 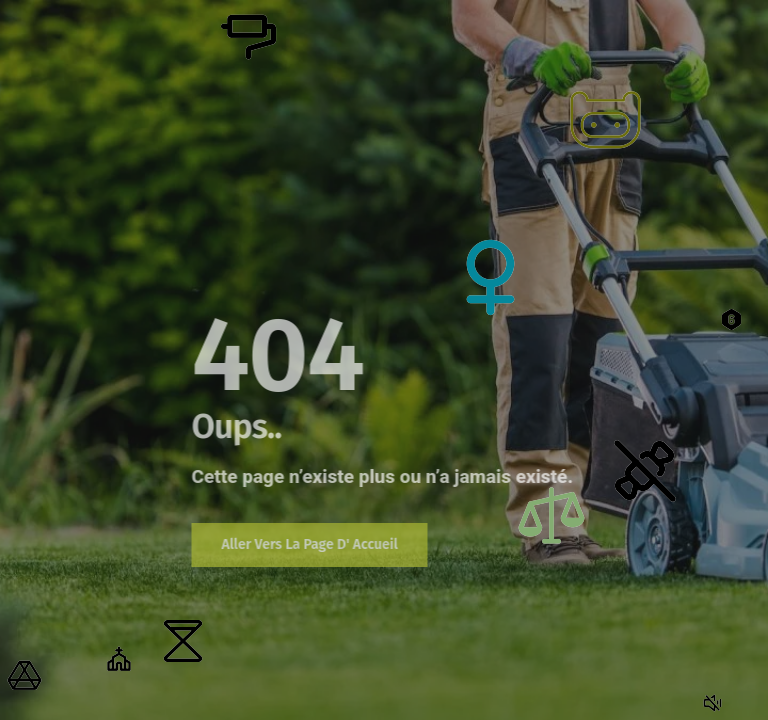 I want to click on finn the human character icon from adventure time, so click(x=605, y=118).